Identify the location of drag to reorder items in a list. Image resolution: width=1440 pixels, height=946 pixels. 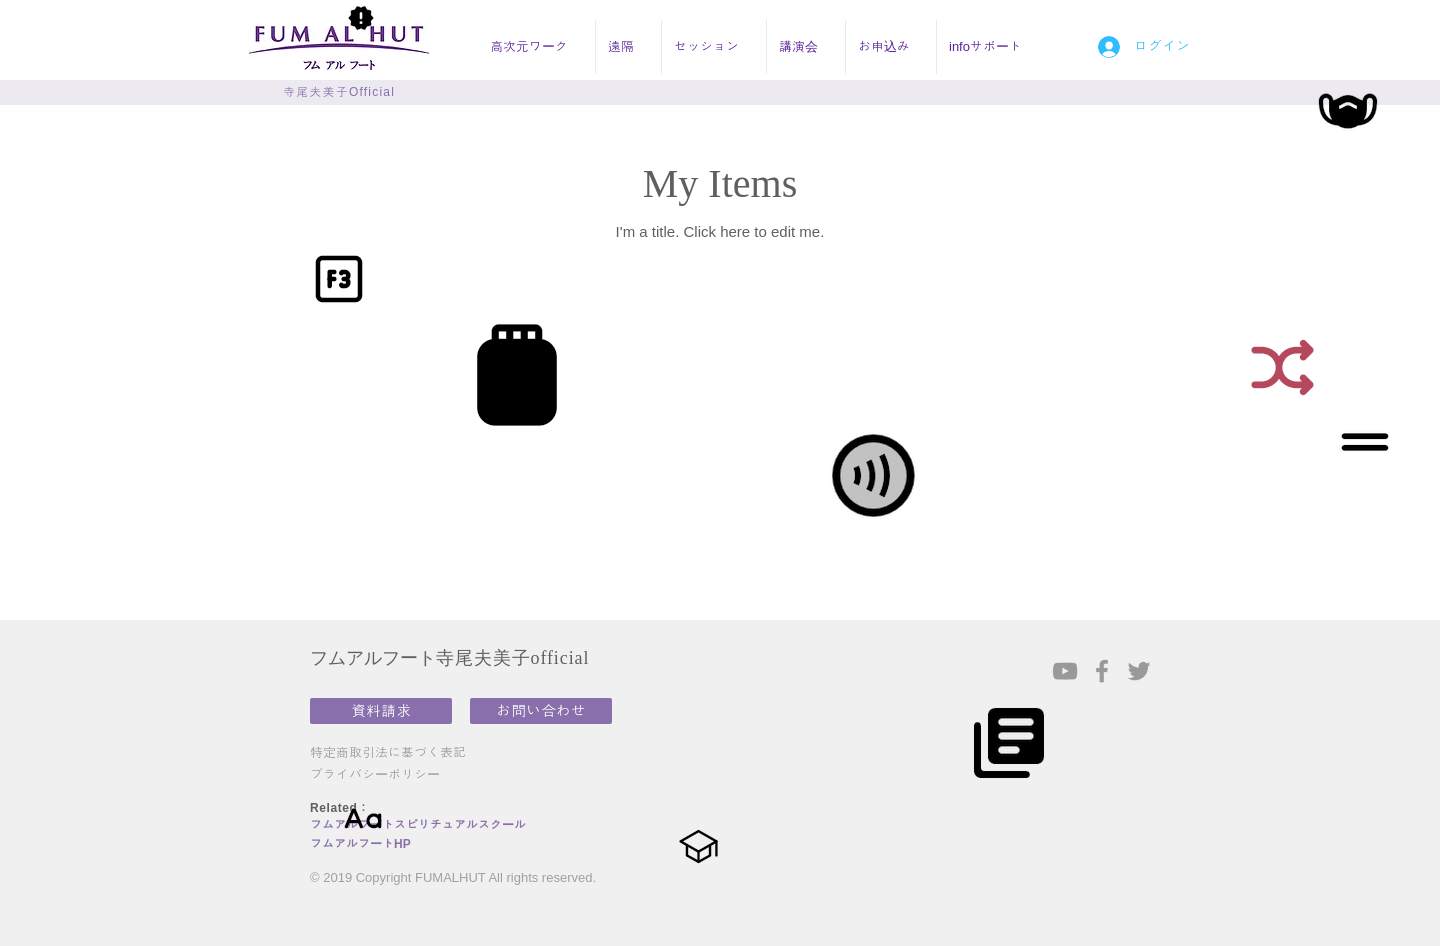
(1365, 442).